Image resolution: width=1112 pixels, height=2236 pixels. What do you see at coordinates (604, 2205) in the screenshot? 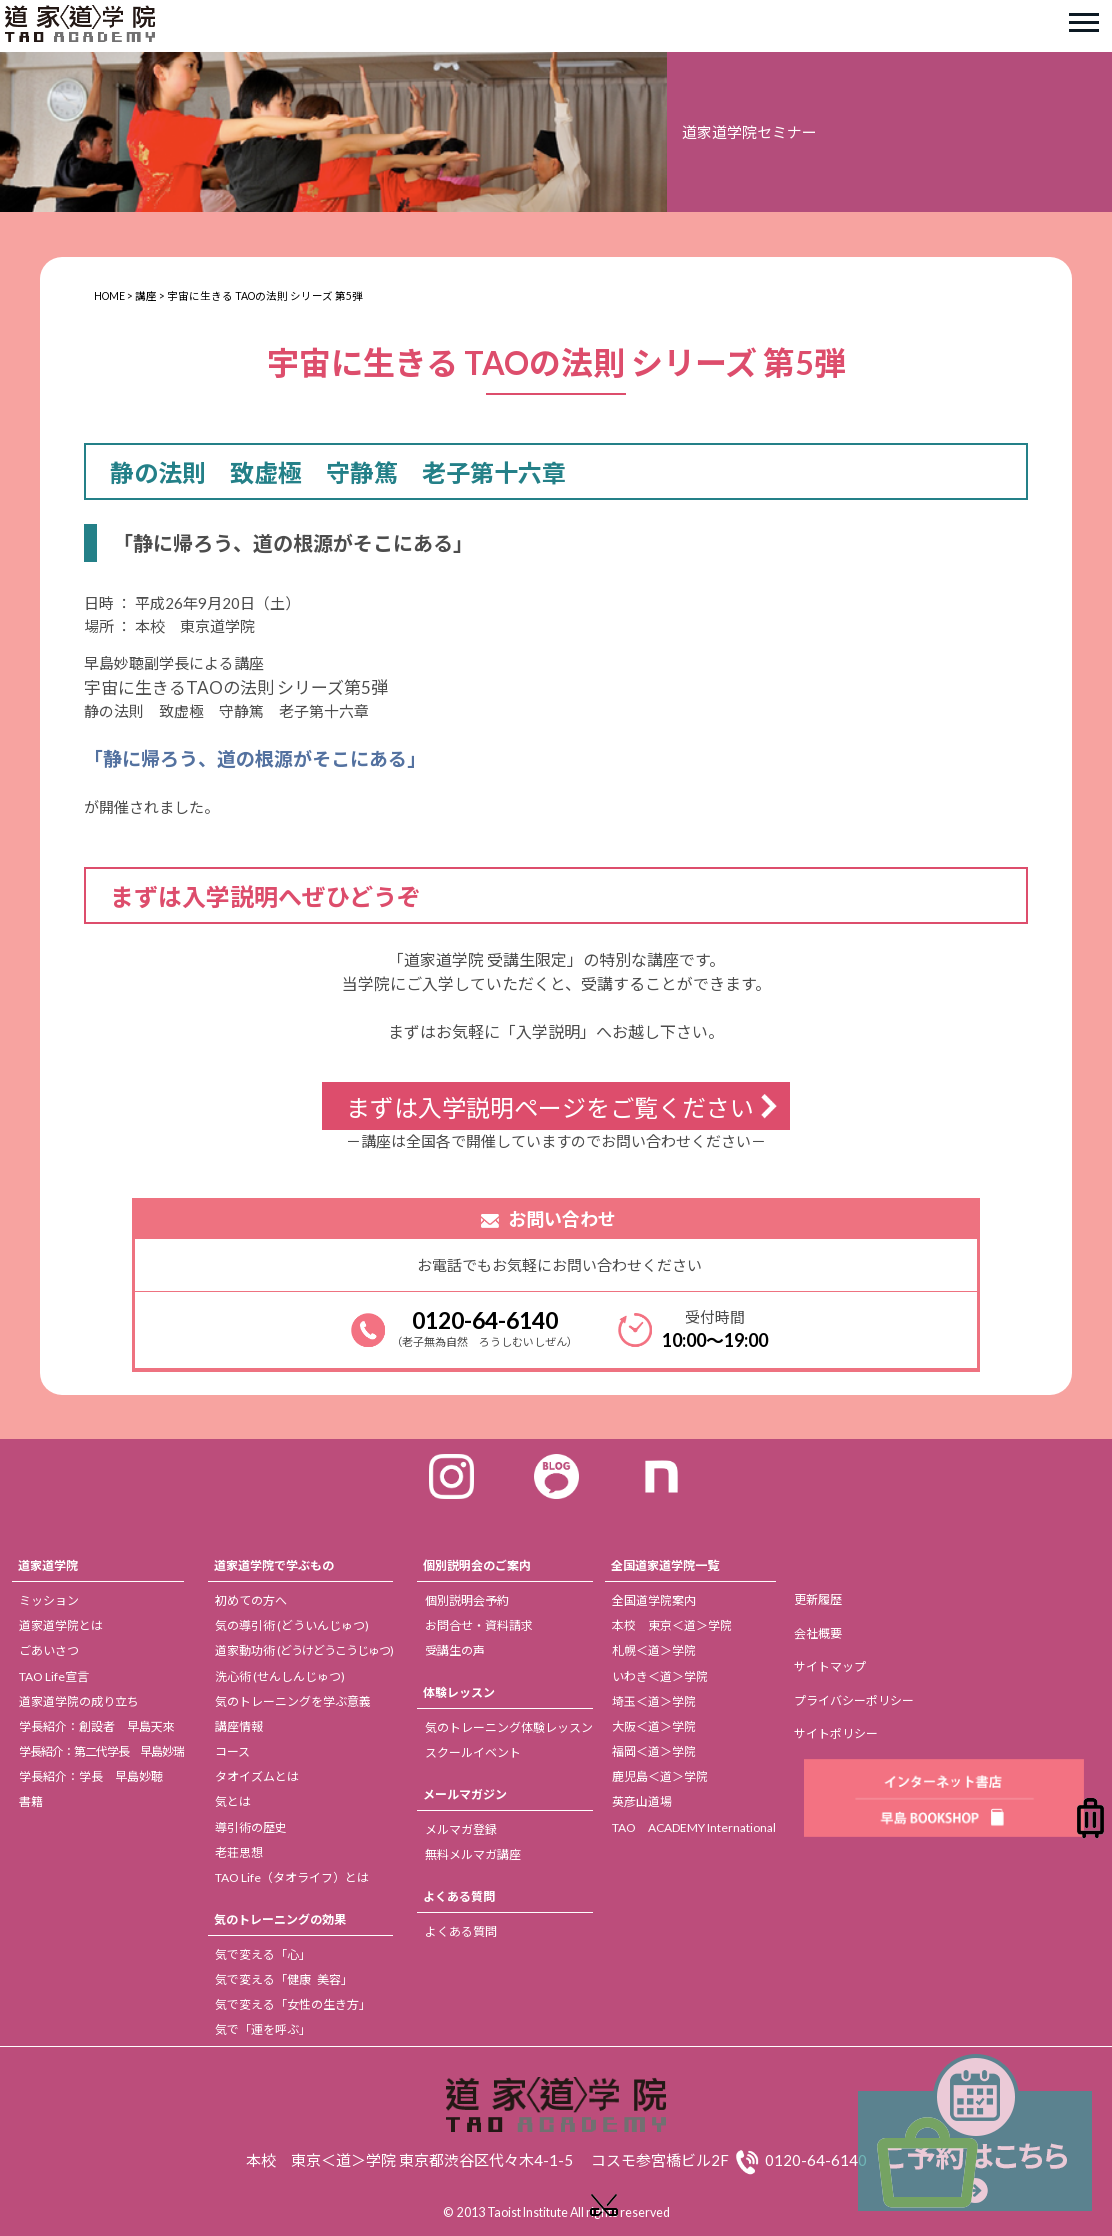
I see `view hockey sports content` at bounding box center [604, 2205].